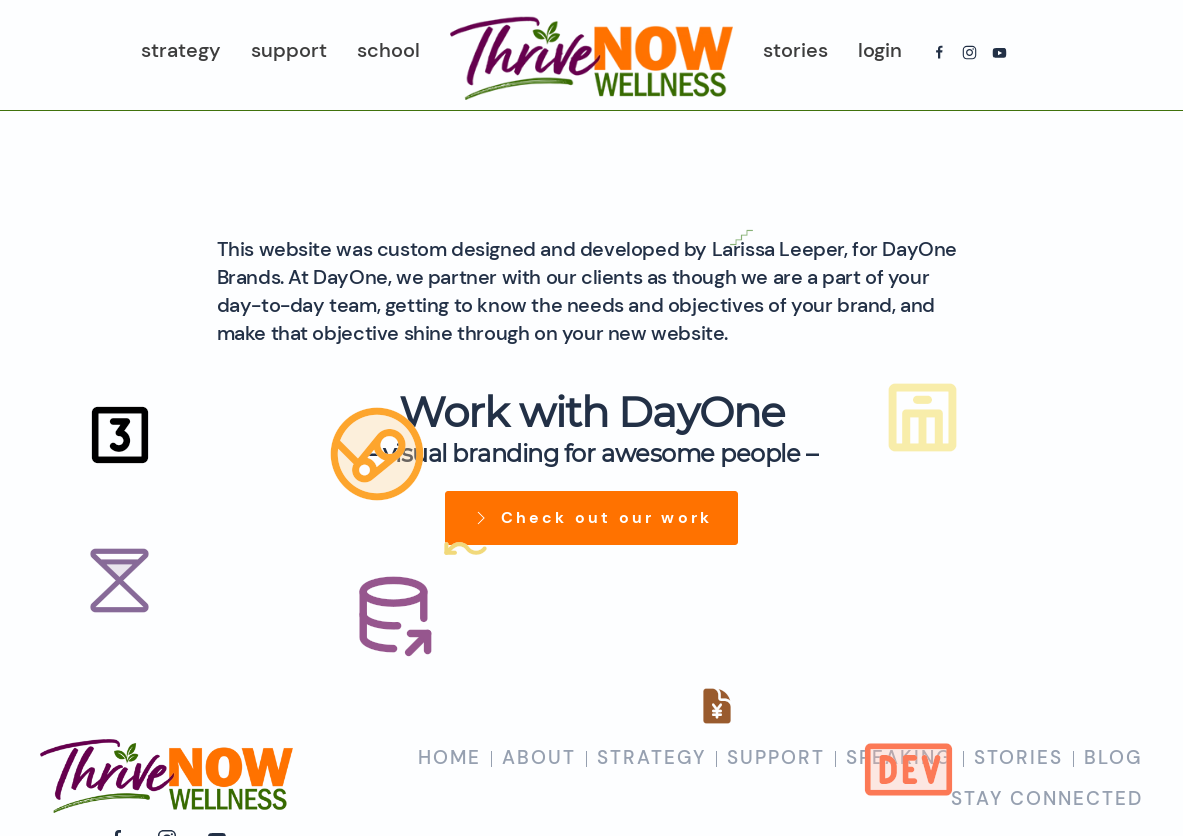  I want to click on indicates stairs or steps nearby, so click(741, 237).